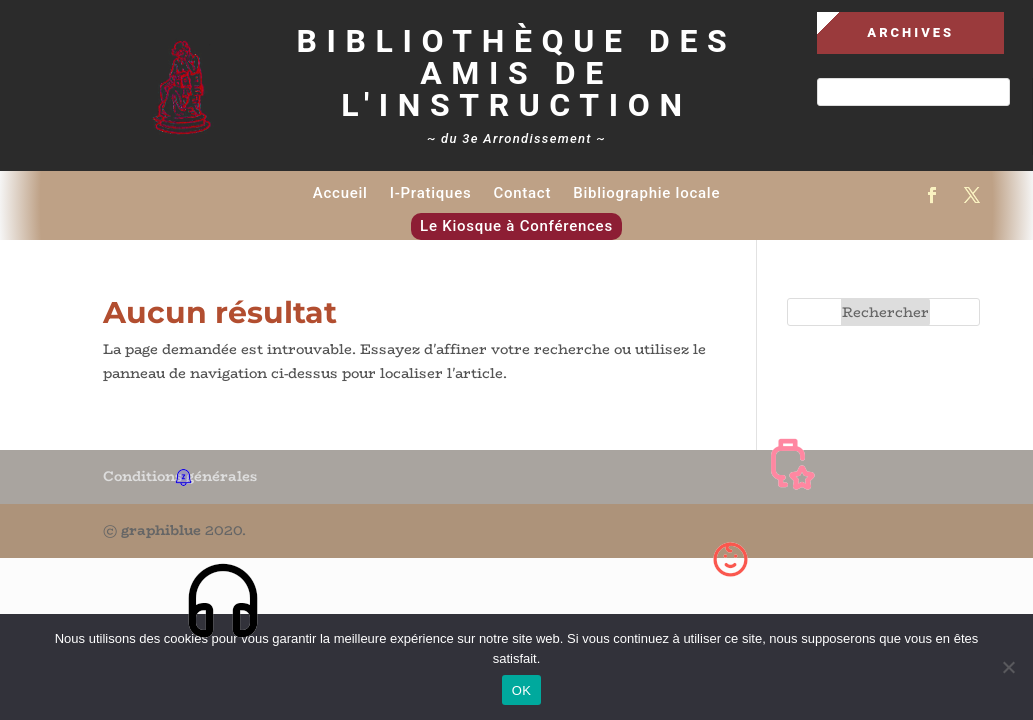 This screenshot has width=1033, height=720. I want to click on mark smartwatch as favorite device, so click(788, 463).